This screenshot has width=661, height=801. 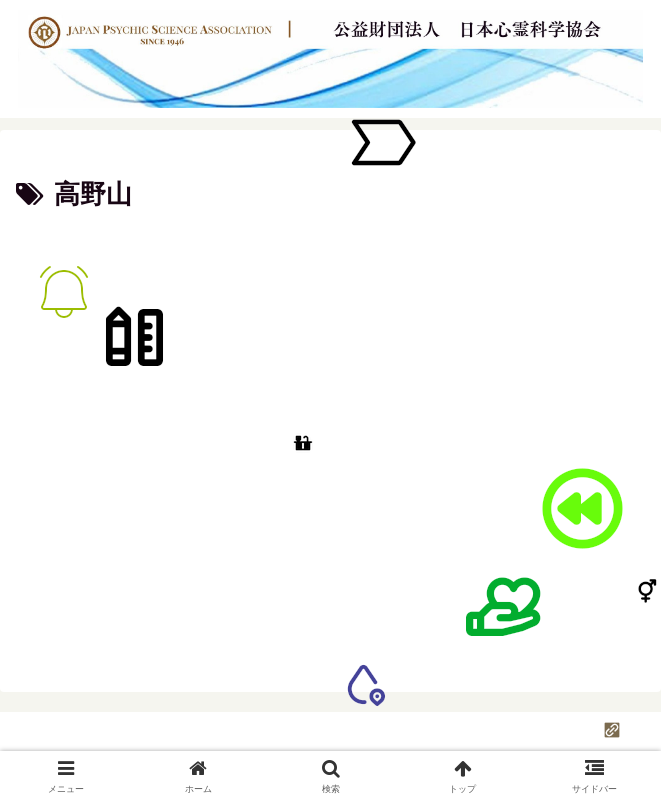 What do you see at coordinates (363, 684) in the screenshot?
I see `view water source location` at bounding box center [363, 684].